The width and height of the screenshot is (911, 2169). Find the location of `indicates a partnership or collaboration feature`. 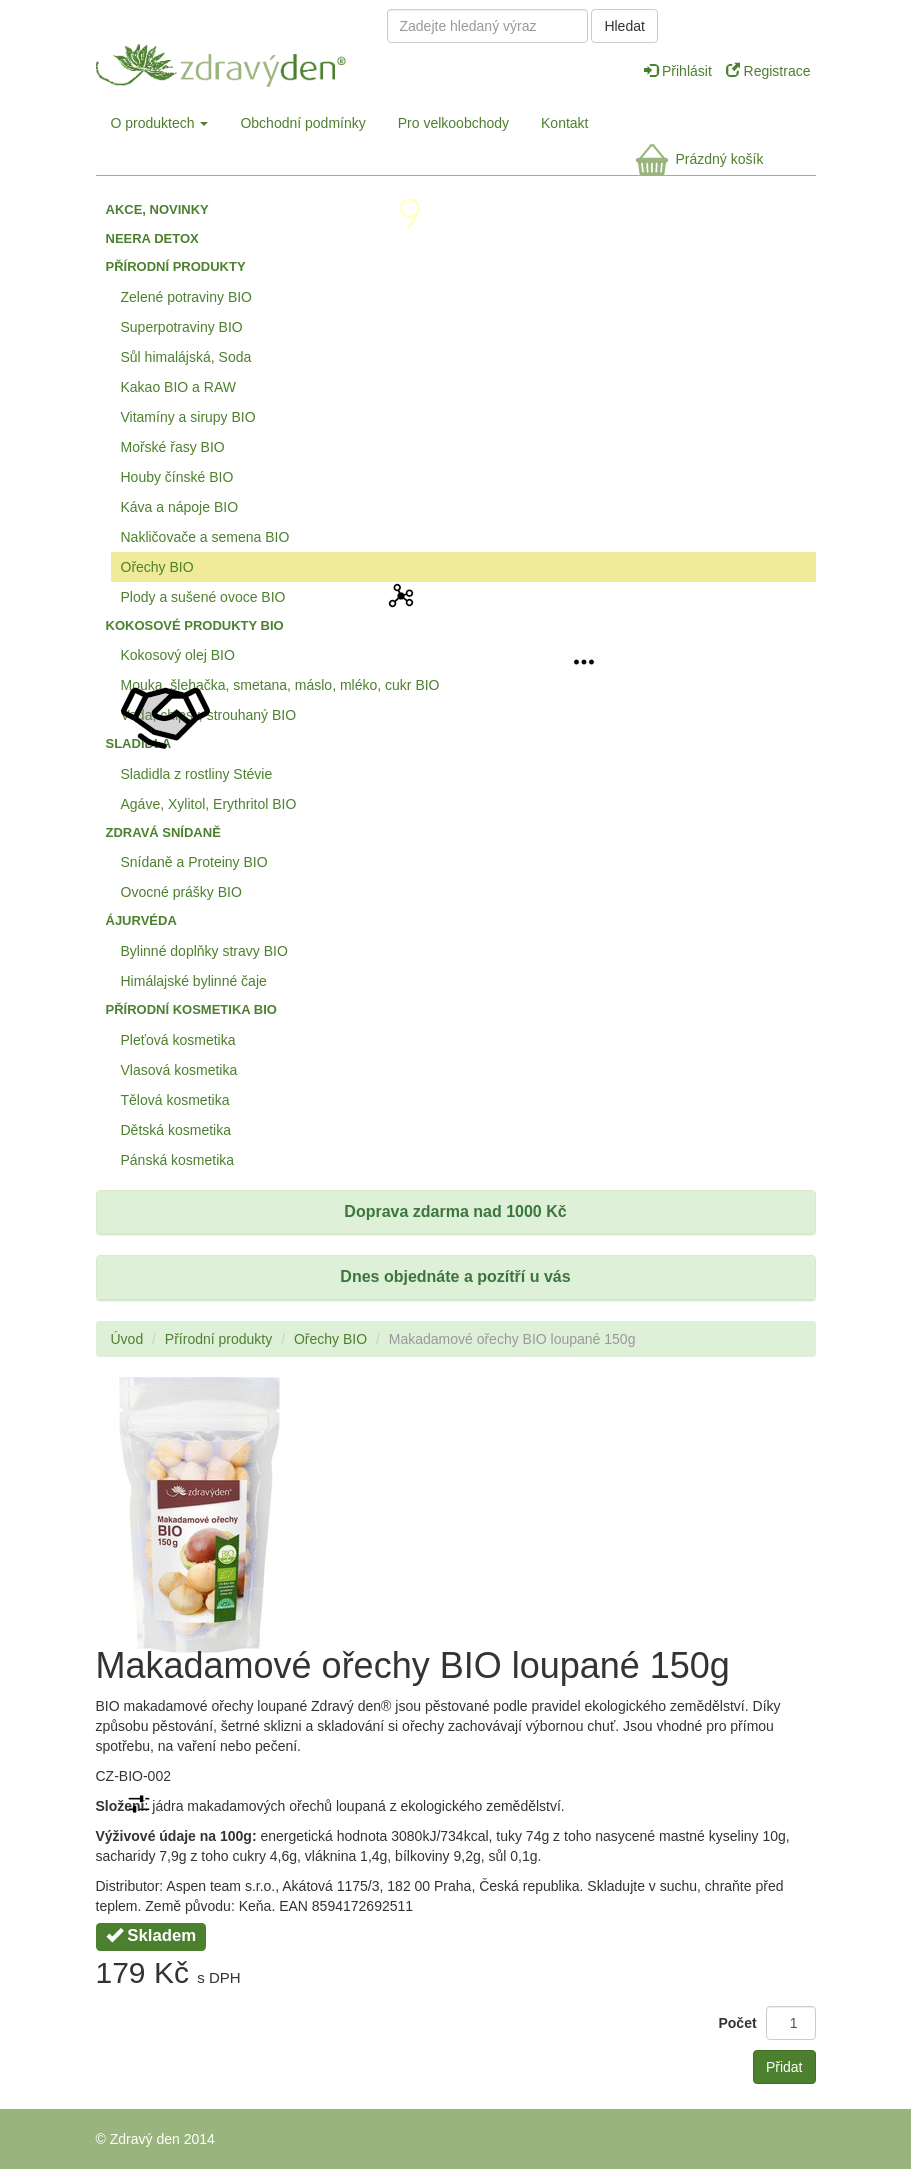

indicates a partnership or collaboration feature is located at coordinates (165, 715).